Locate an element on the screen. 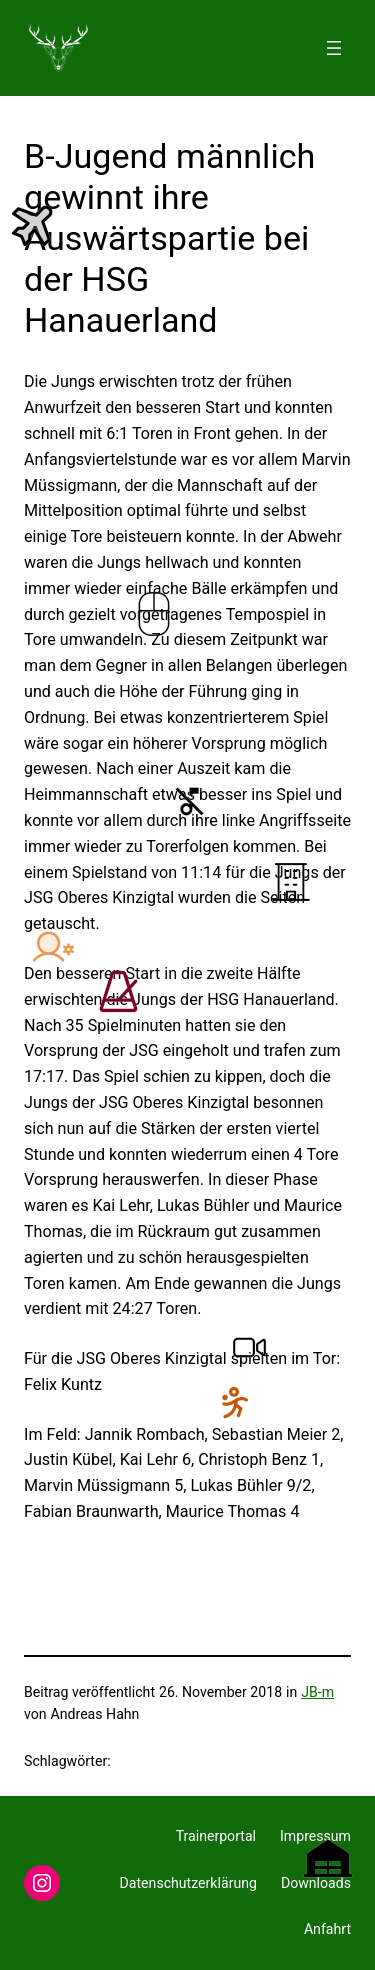 This screenshot has height=1970, width=375. indicates mouse input or cursor control settings is located at coordinates (154, 614).